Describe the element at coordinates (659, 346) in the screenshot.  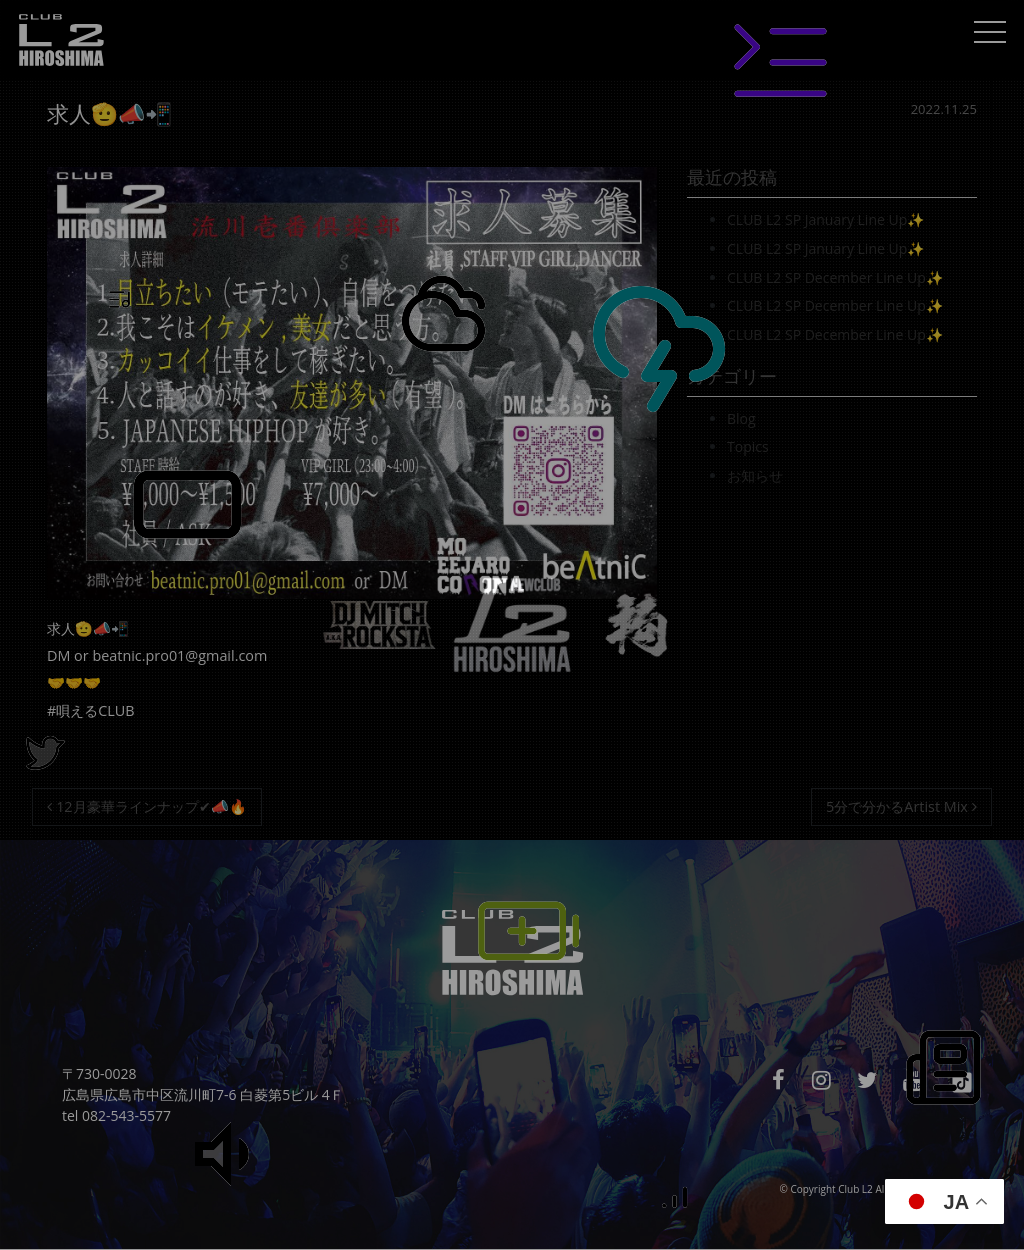
I see `indicates thunderstorm or severe weather conditions` at that location.